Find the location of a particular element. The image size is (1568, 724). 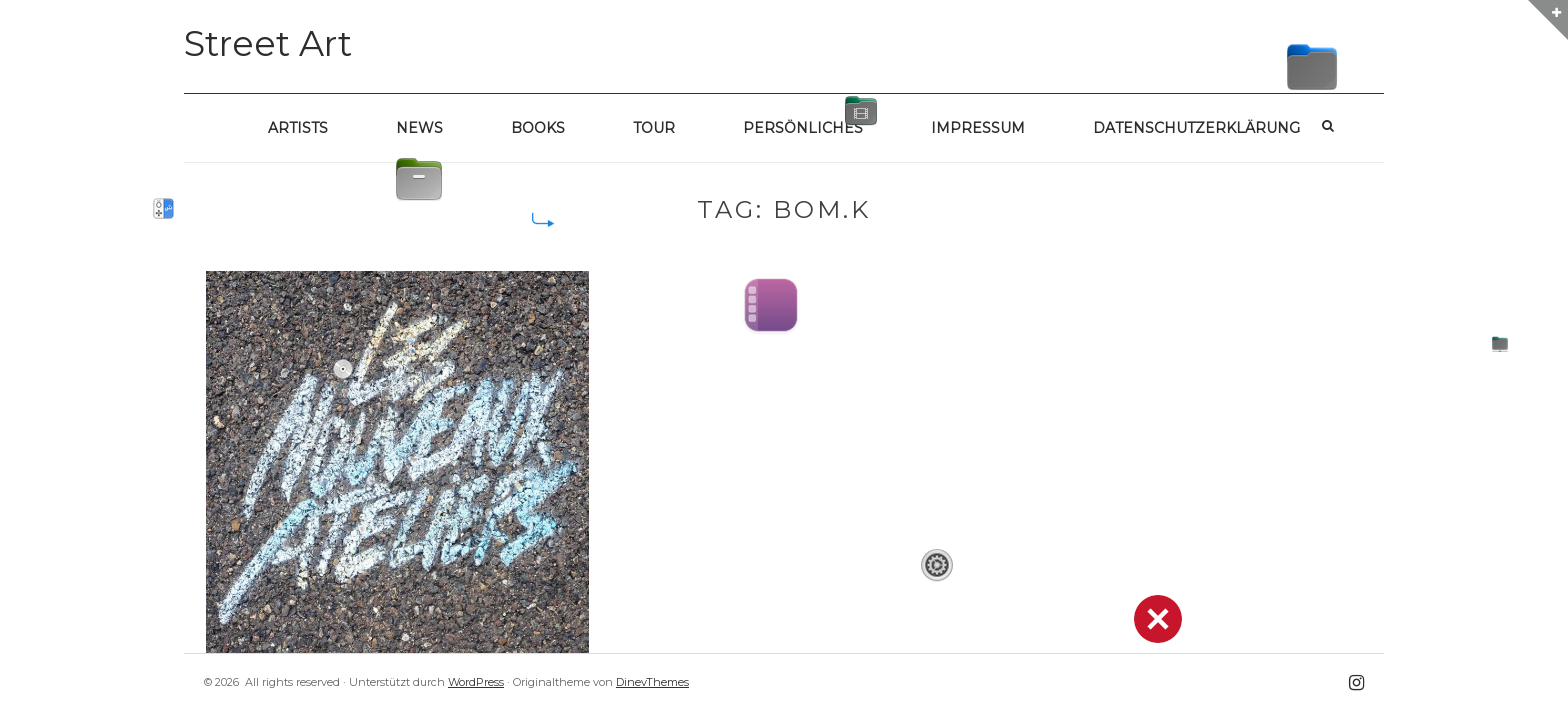

open the file manager is located at coordinates (419, 179).